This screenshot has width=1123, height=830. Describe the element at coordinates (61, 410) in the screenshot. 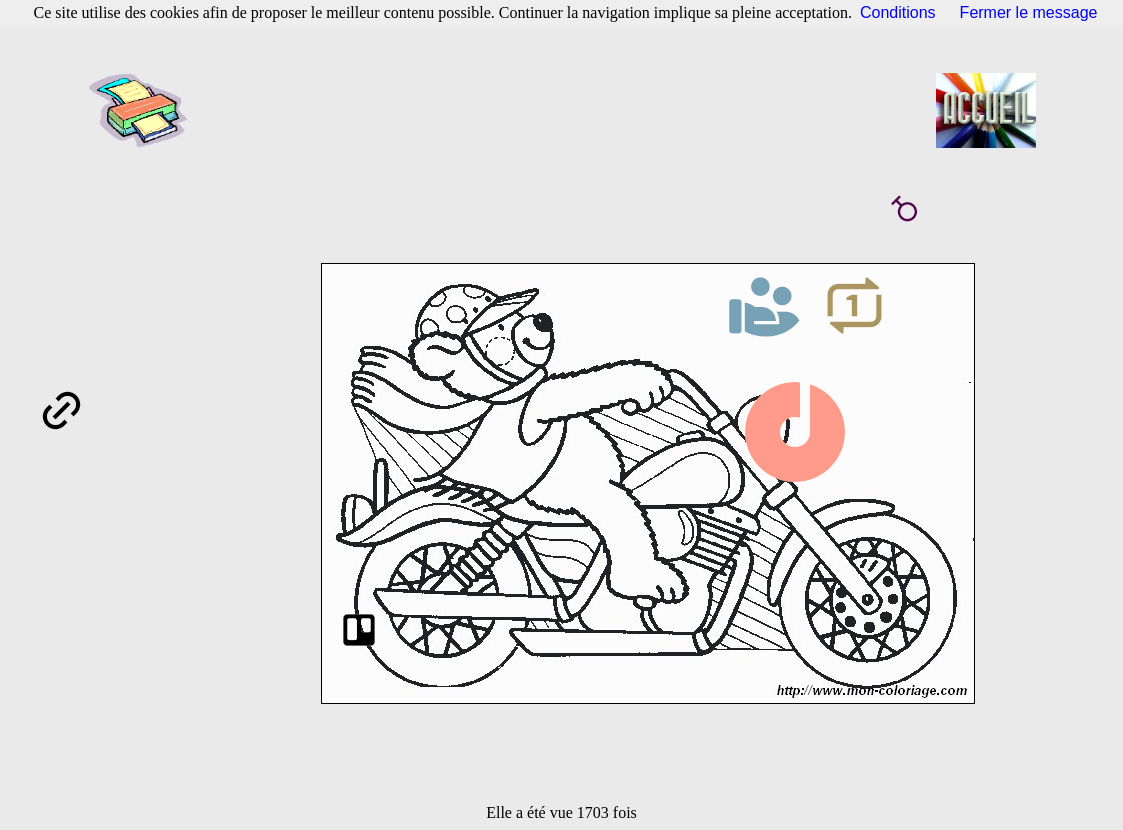

I see `insert or add a hyperlink` at that location.